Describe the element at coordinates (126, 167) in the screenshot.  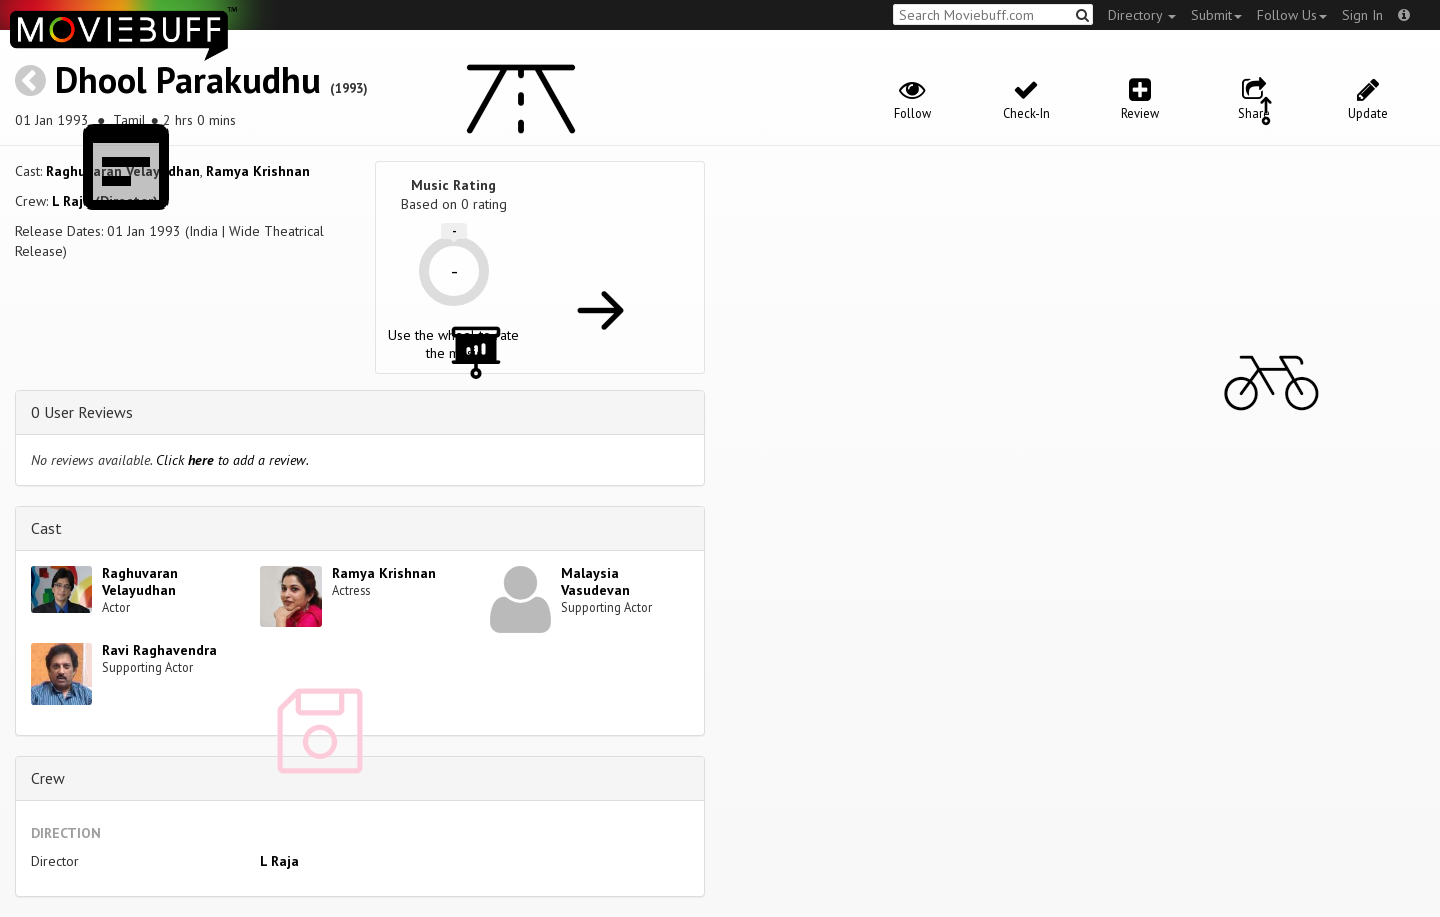
I see `open rich text editor` at that location.